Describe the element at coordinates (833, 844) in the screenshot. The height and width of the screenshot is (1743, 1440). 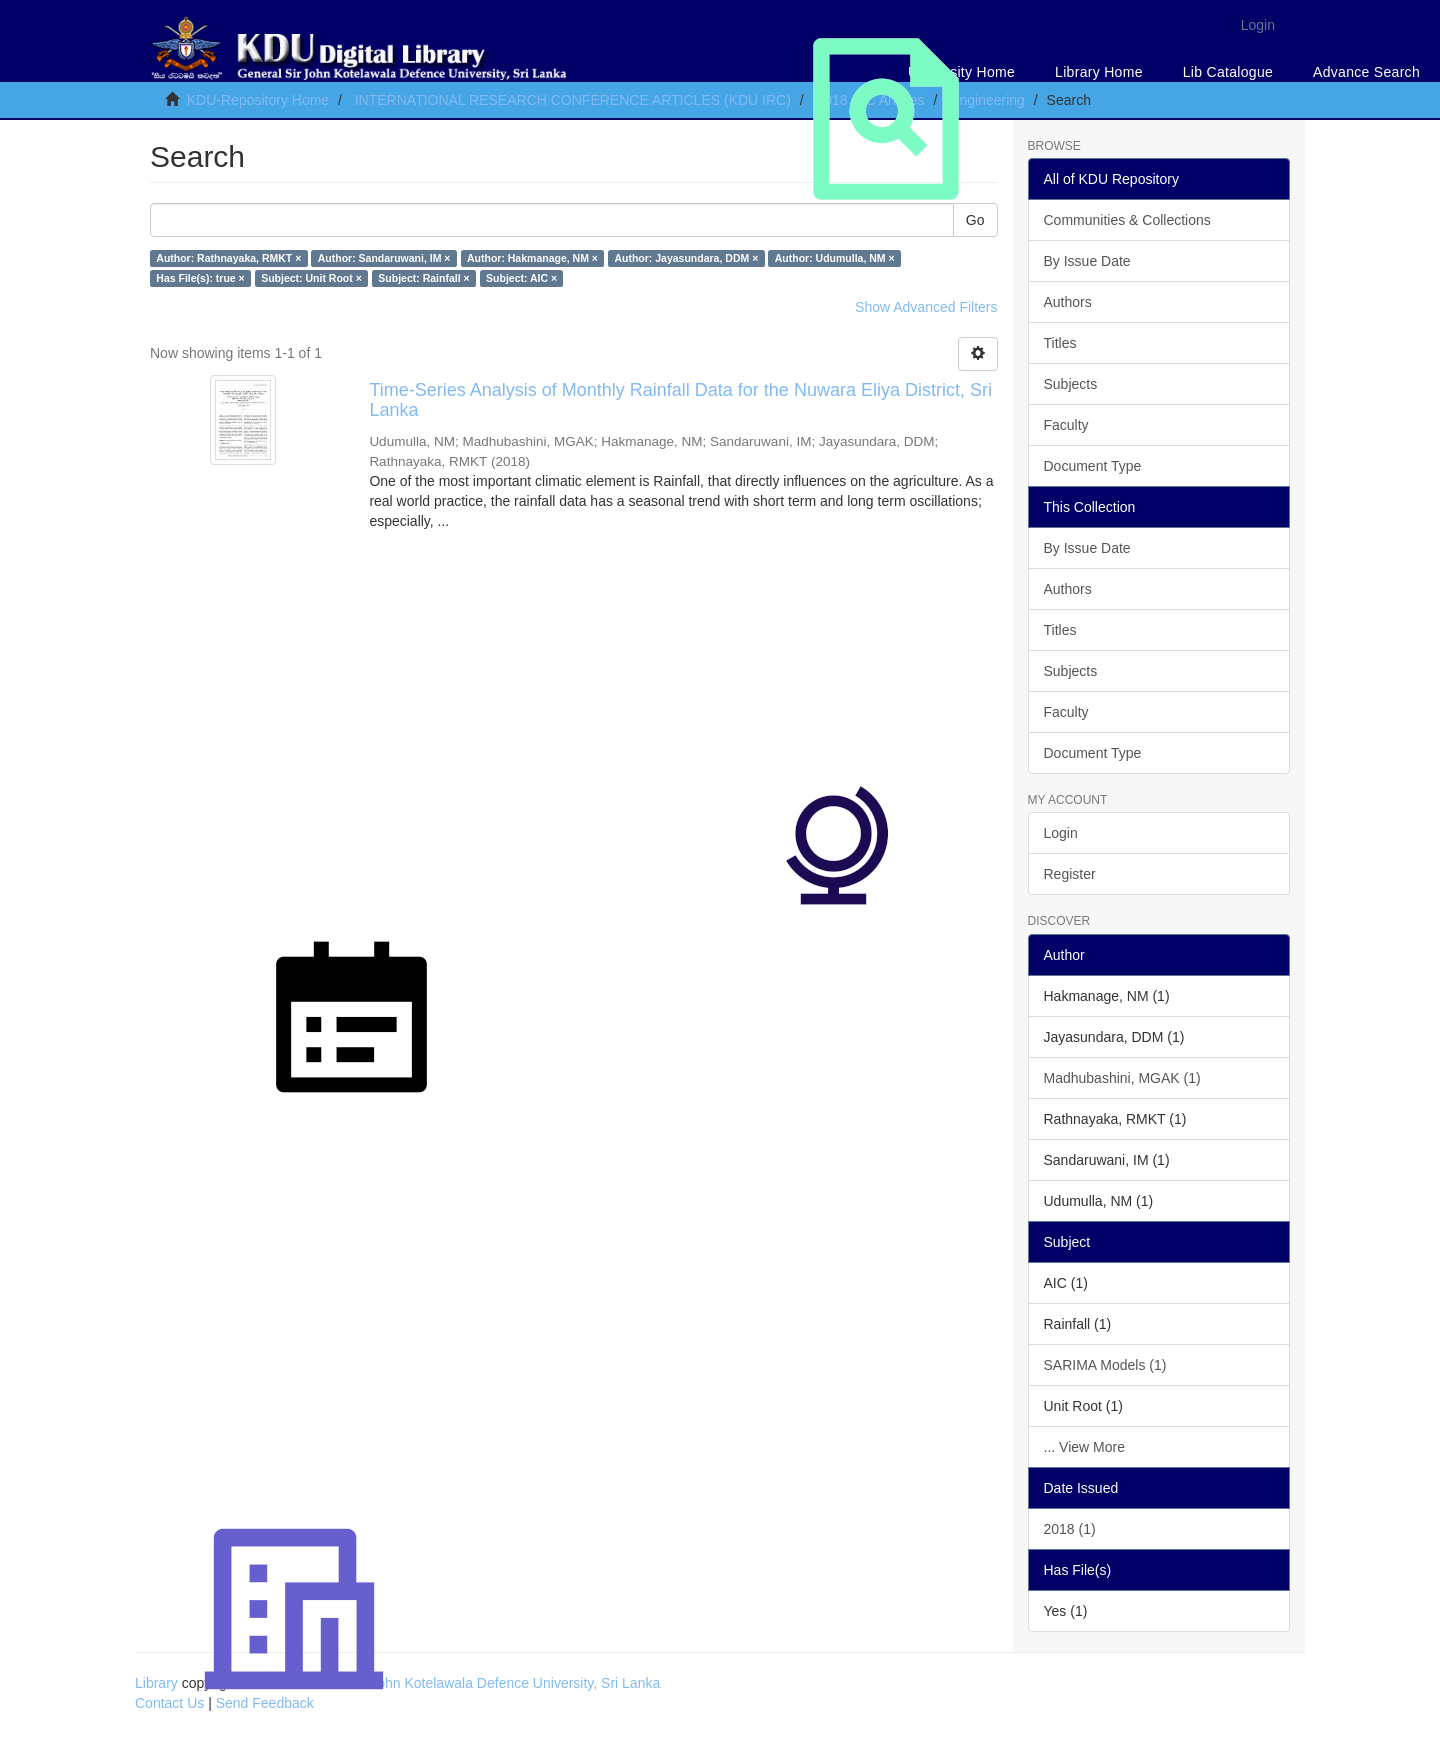
I see `view global or worldwide settings` at that location.